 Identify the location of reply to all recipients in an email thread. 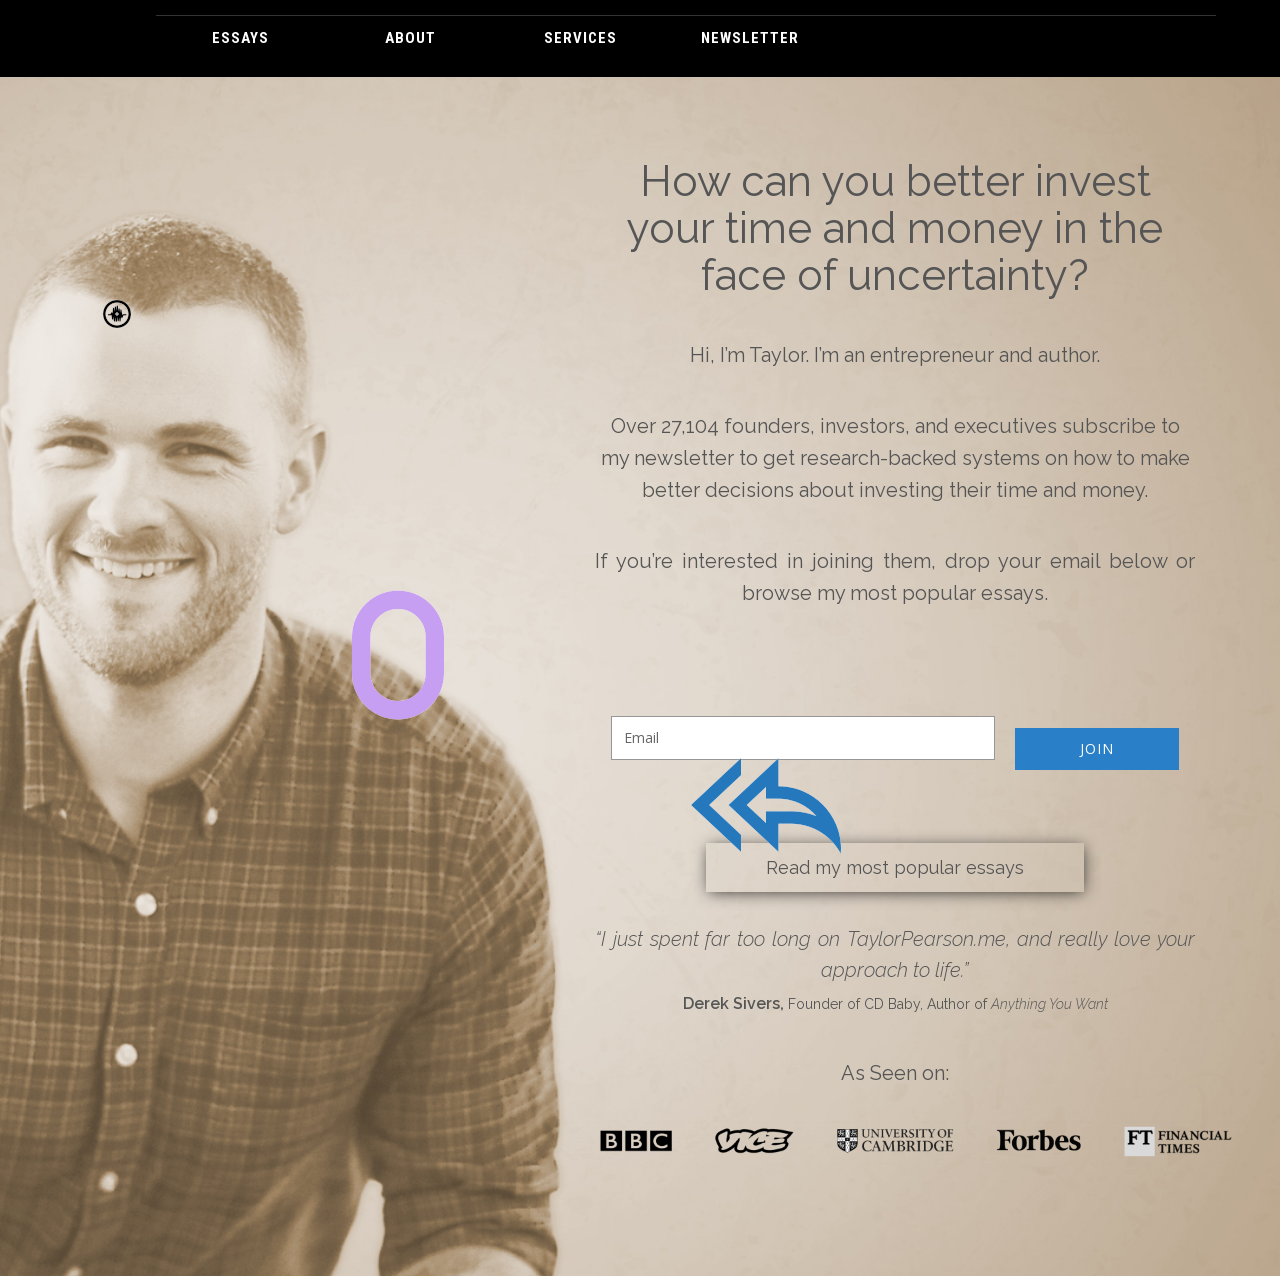
(766, 805).